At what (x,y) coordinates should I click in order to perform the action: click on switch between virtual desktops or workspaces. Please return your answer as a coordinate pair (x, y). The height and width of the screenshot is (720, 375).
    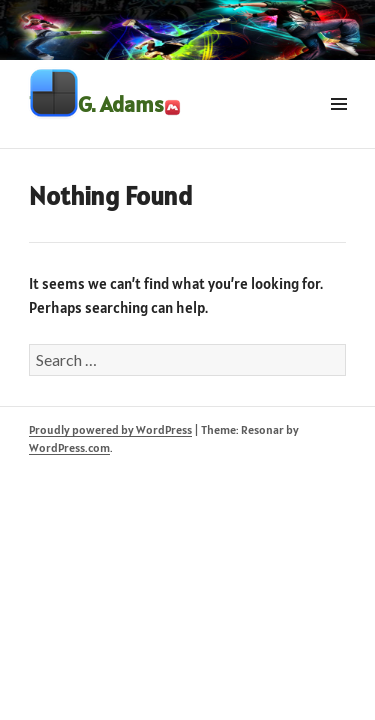
    Looking at the image, I should click on (54, 93).